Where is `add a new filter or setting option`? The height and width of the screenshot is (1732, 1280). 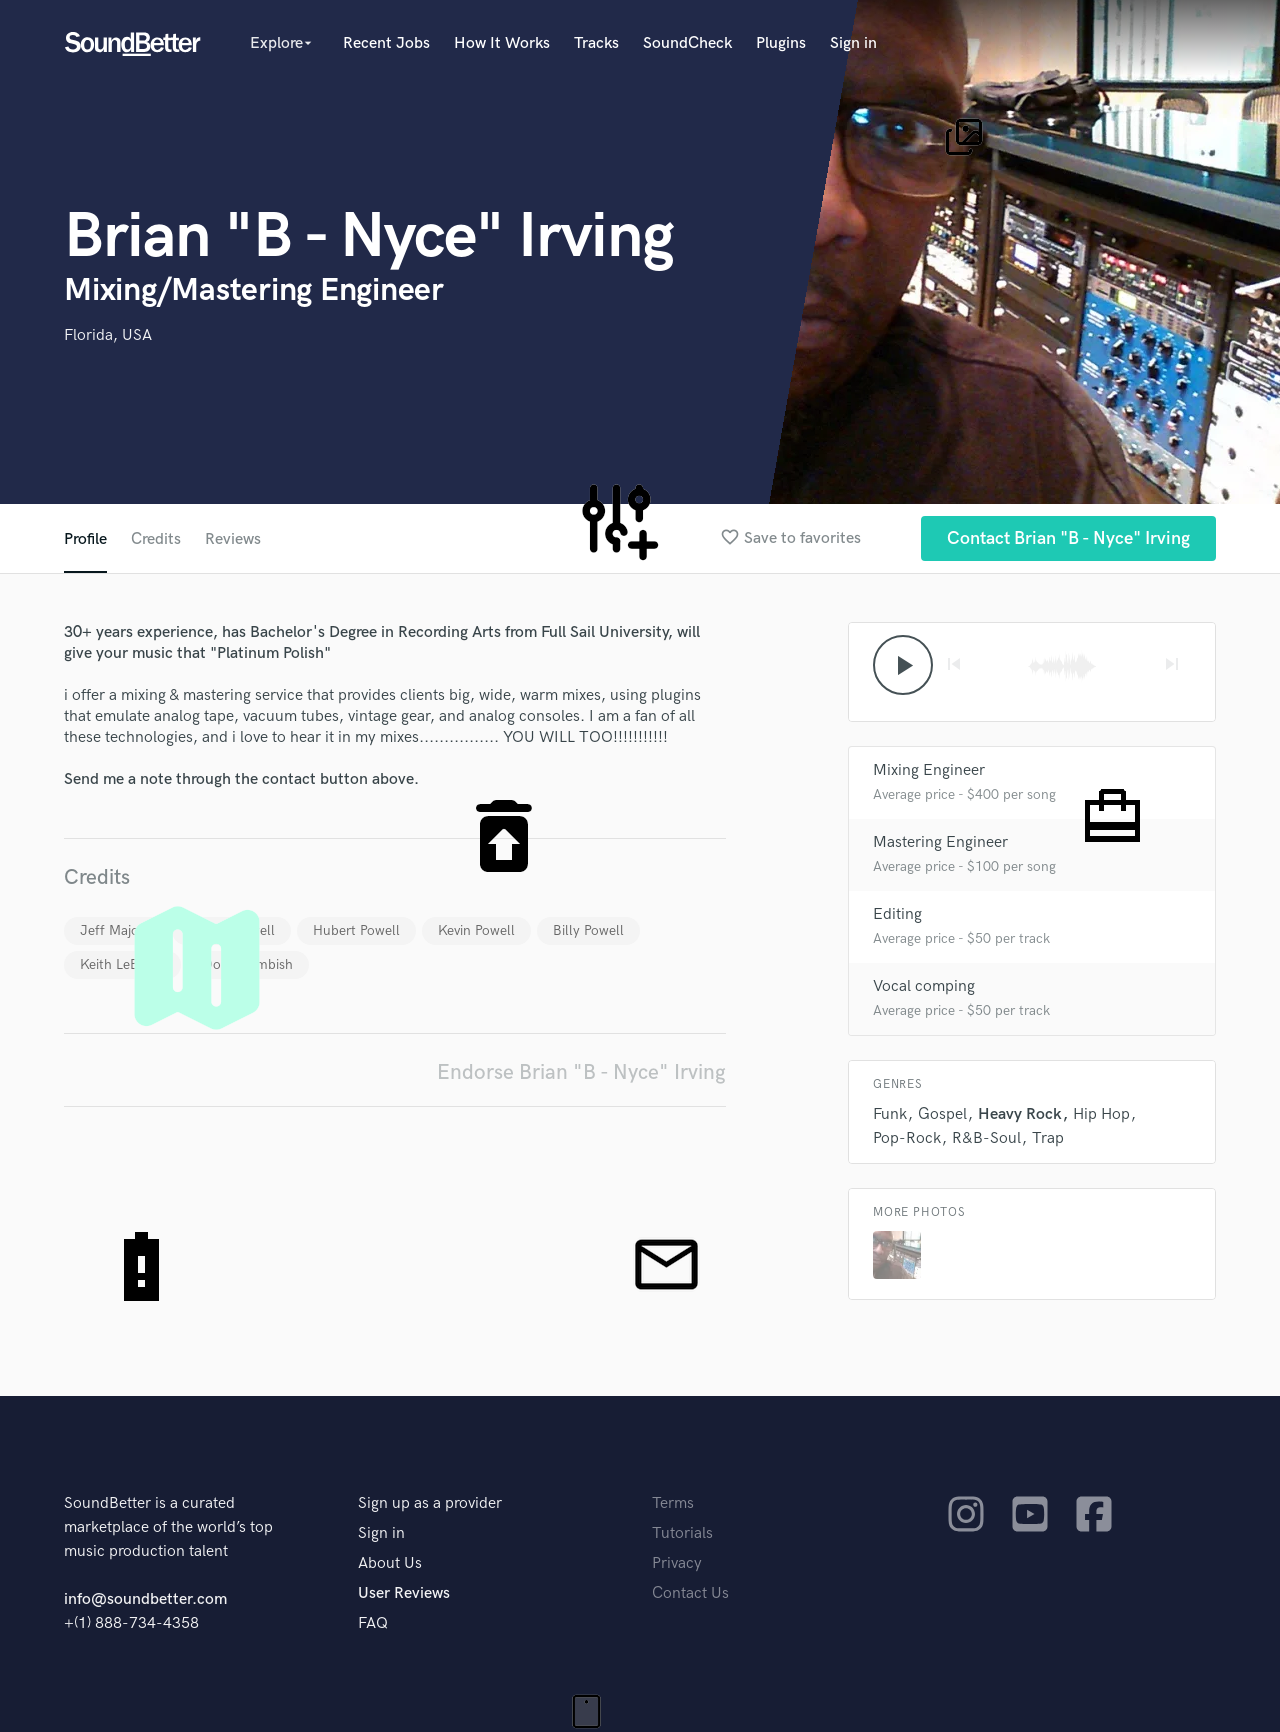
add a new filter or setting option is located at coordinates (616, 518).